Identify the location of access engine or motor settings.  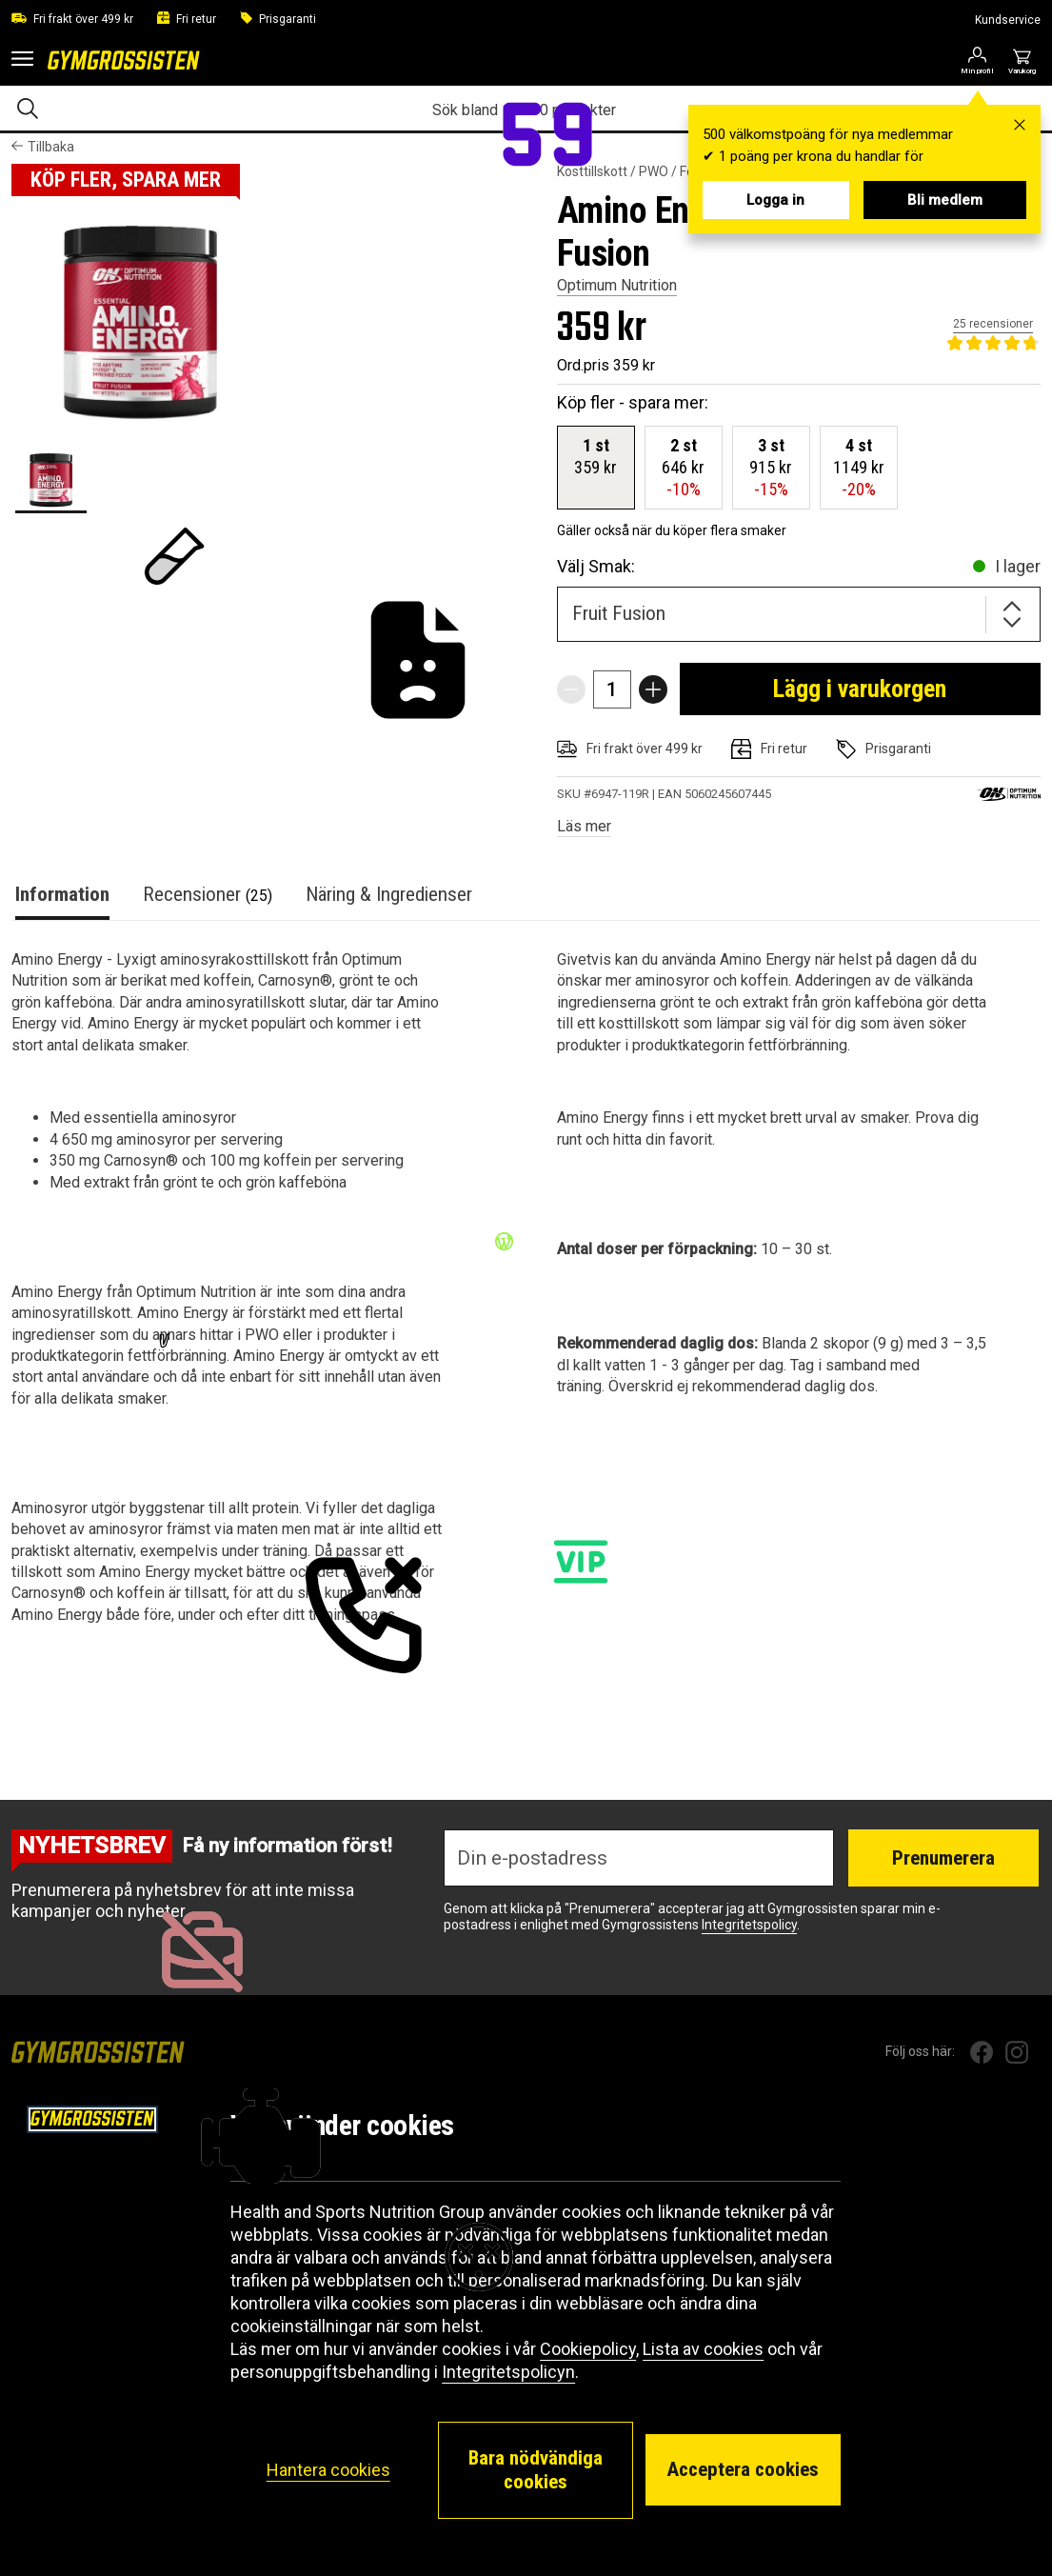
(261, 2136).